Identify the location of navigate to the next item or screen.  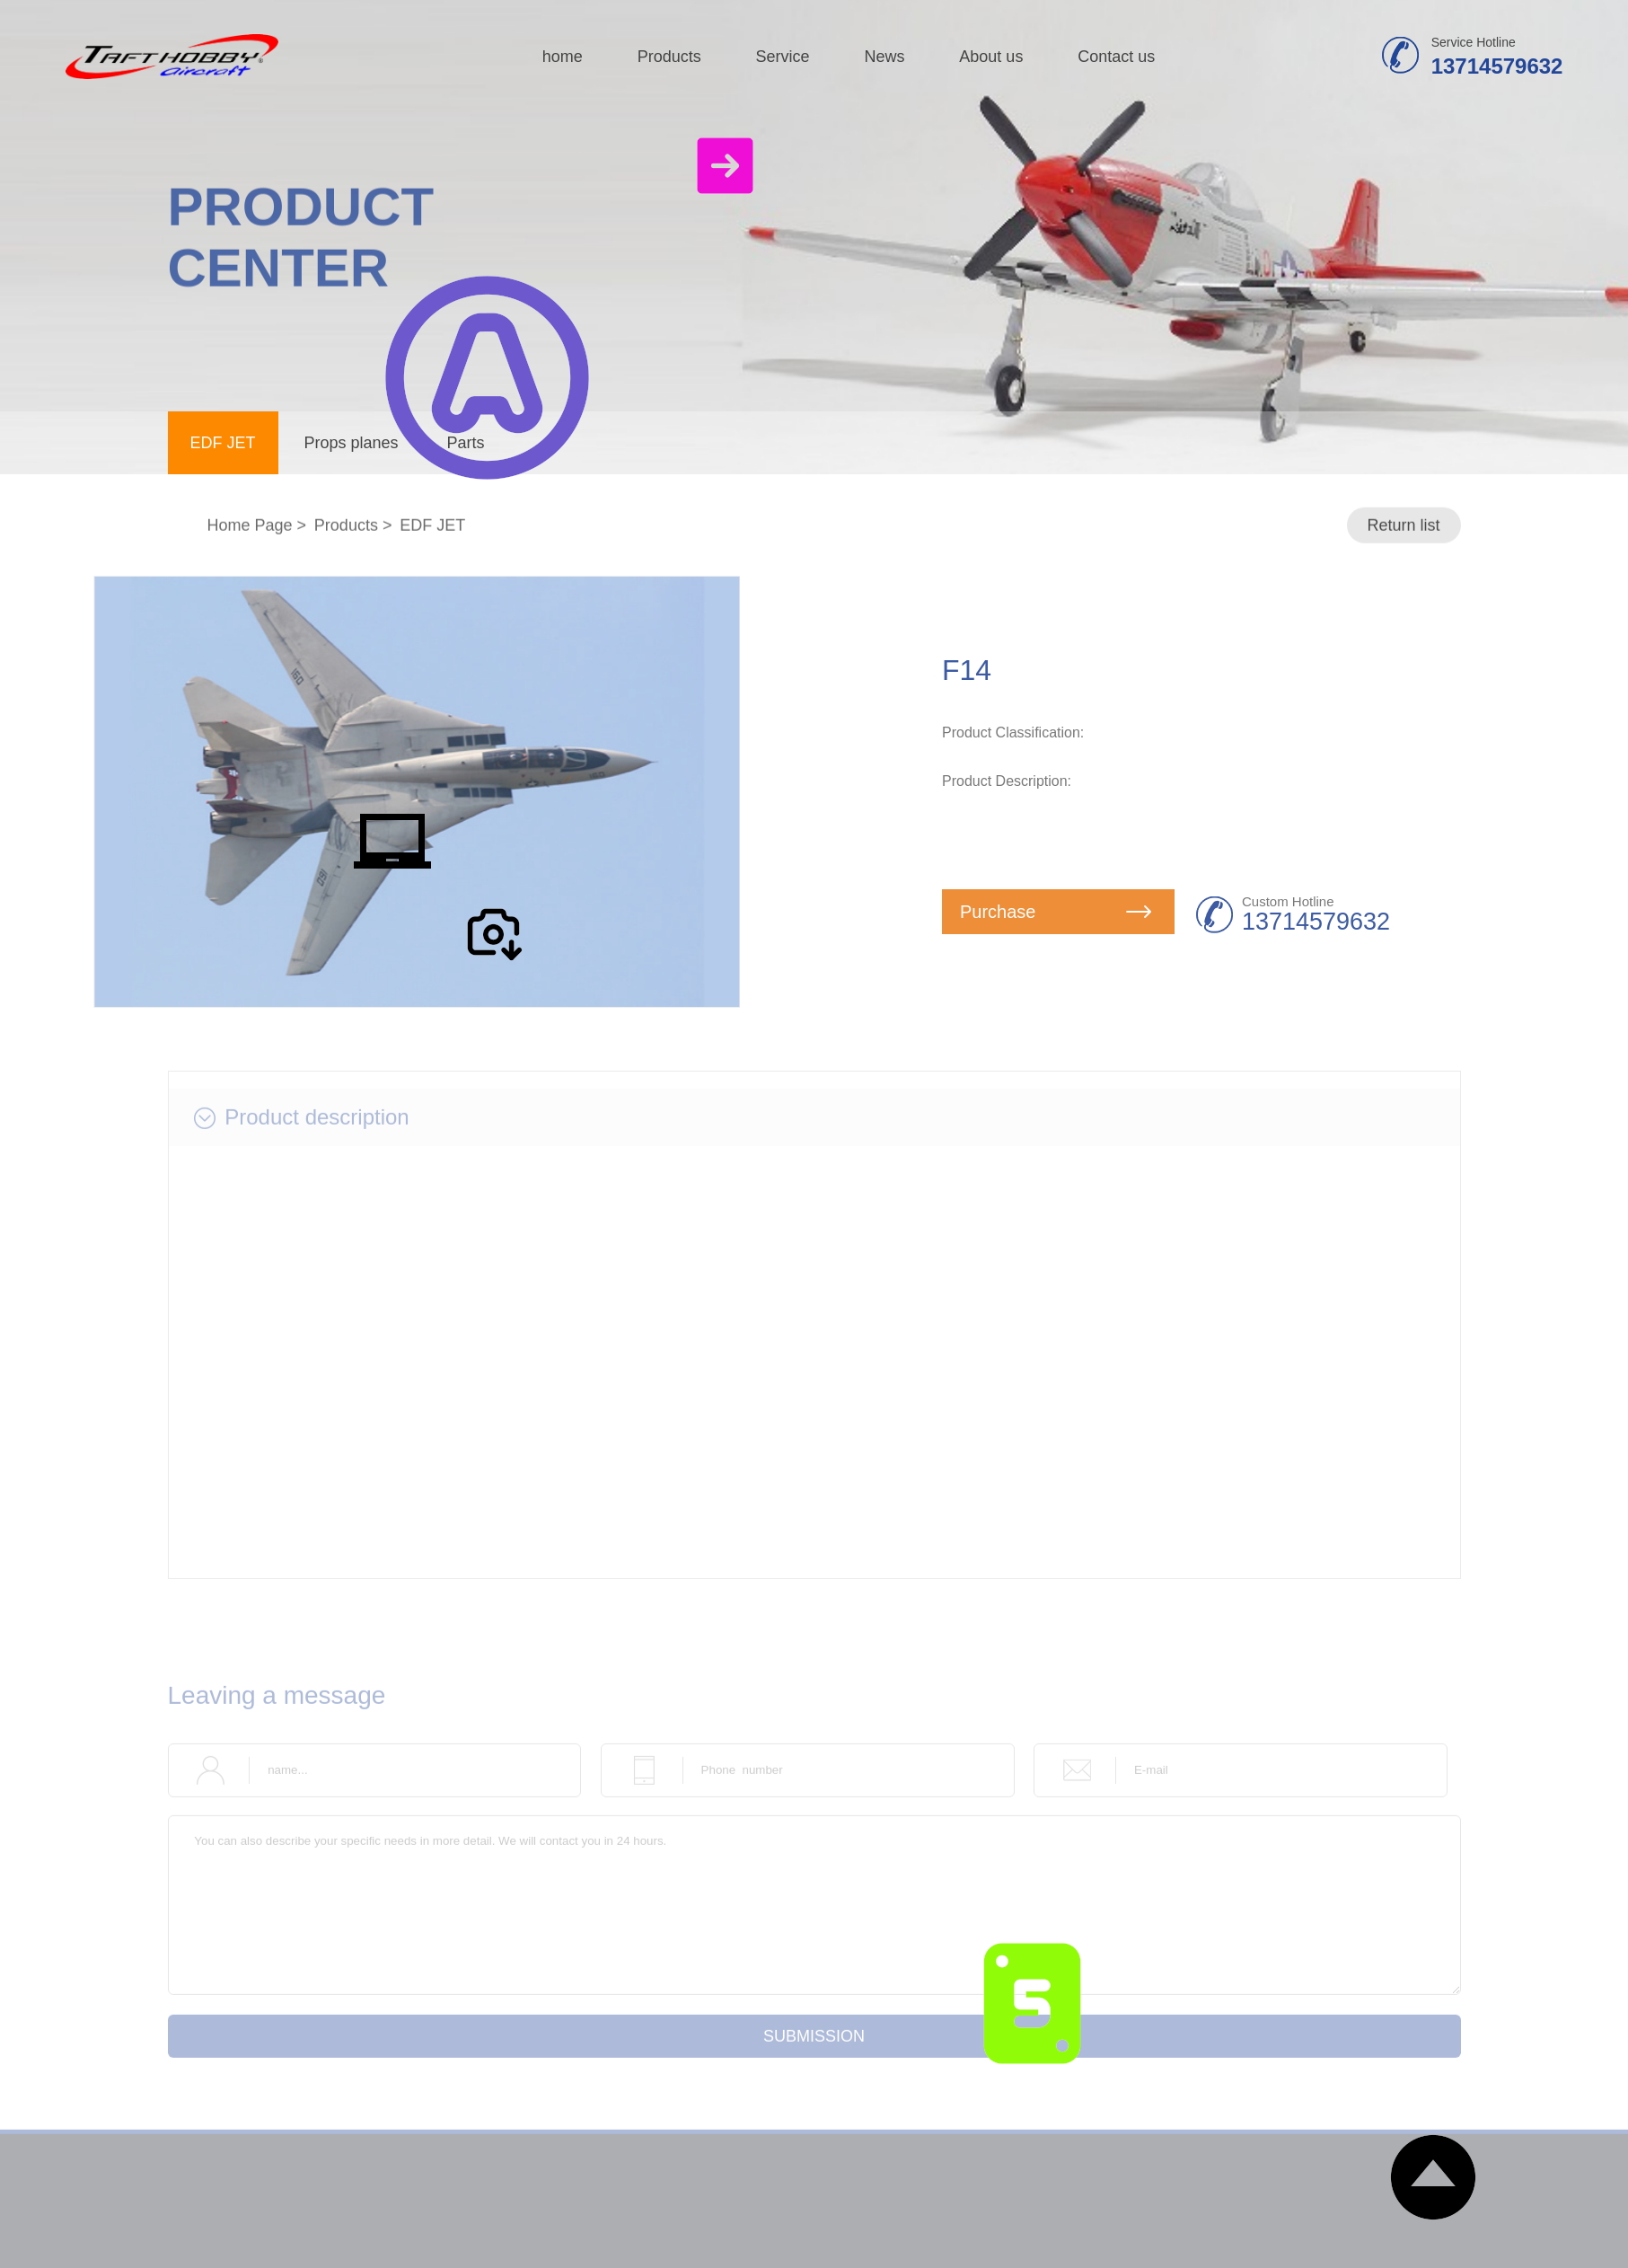
(725, 165).